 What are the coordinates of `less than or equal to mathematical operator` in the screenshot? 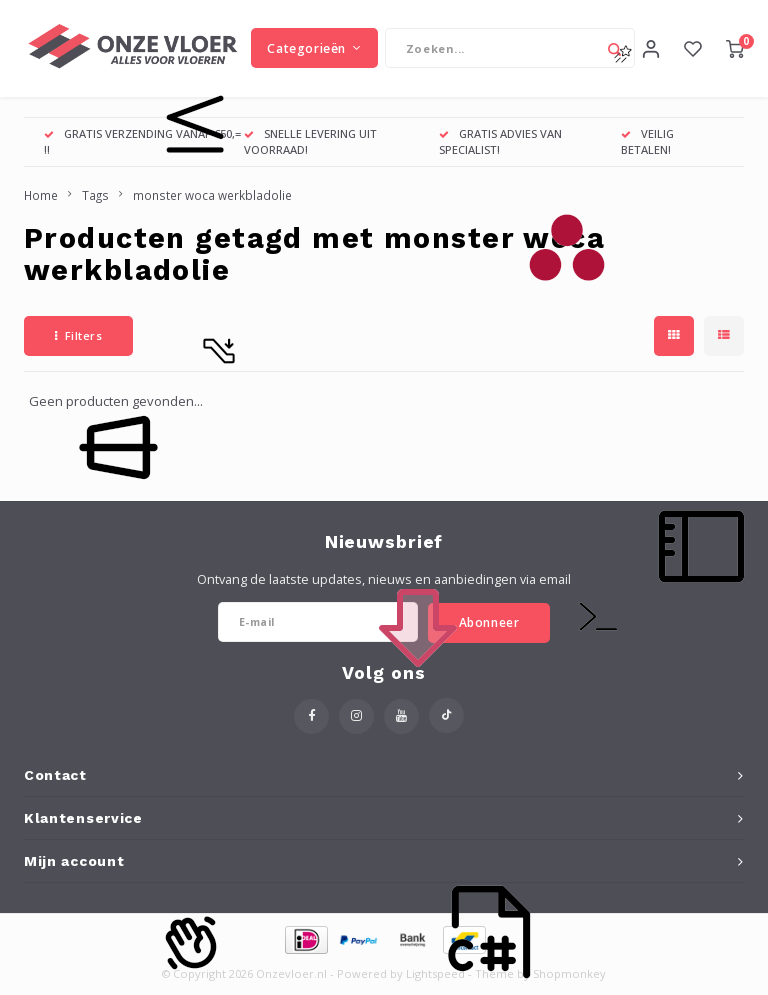 It's located at (196, 125).